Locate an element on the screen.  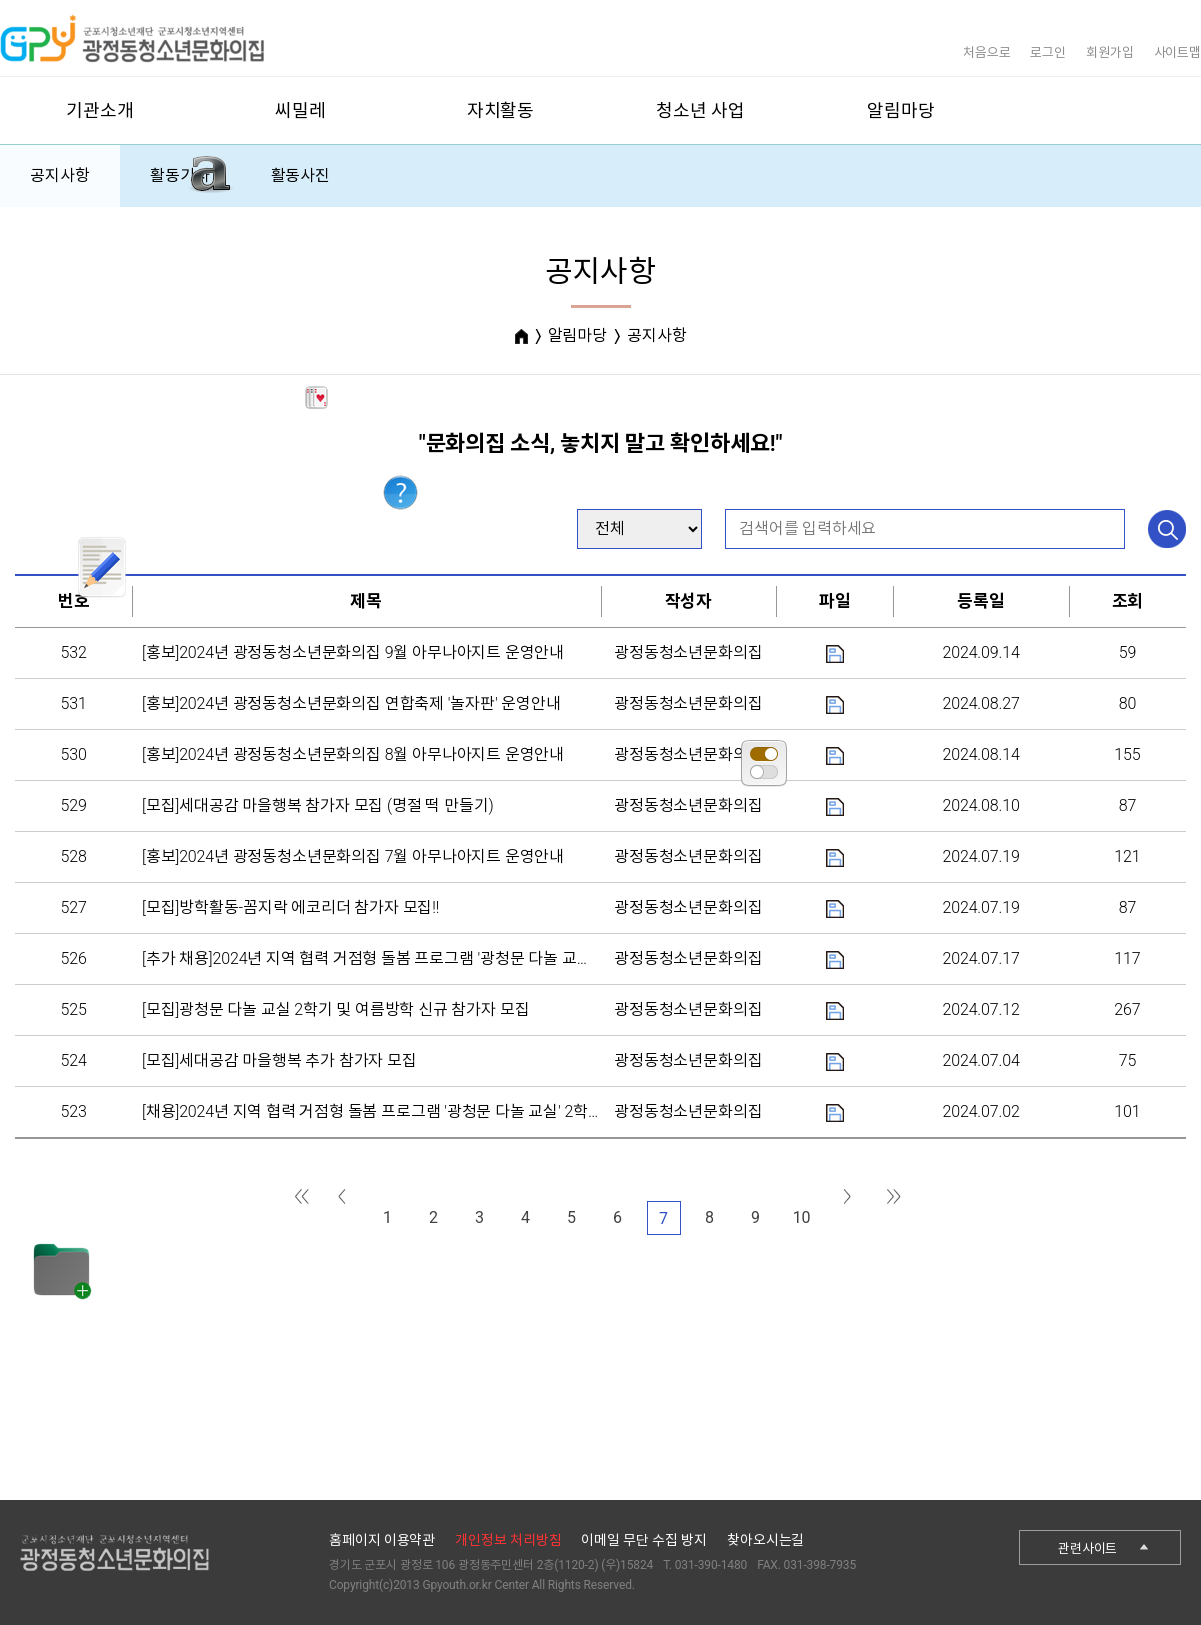
apply bold formatting to selected text is located at coordinates (210, 174).